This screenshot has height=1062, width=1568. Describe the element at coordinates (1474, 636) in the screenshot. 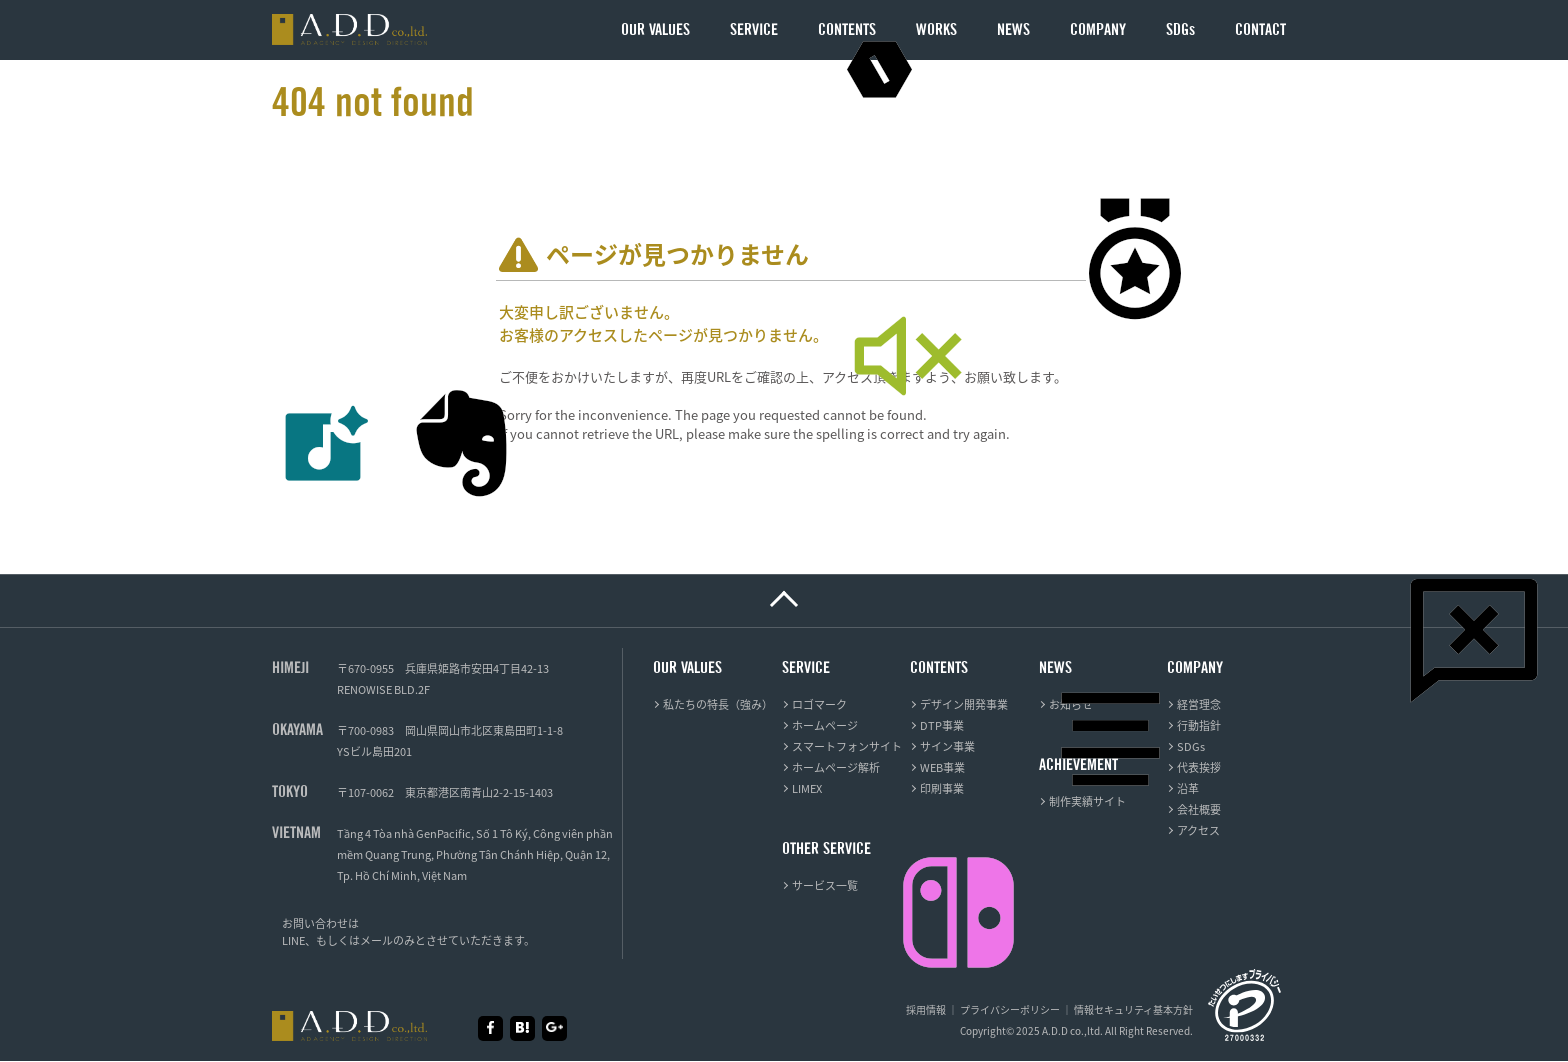

I see `delete a conversation` at that location.